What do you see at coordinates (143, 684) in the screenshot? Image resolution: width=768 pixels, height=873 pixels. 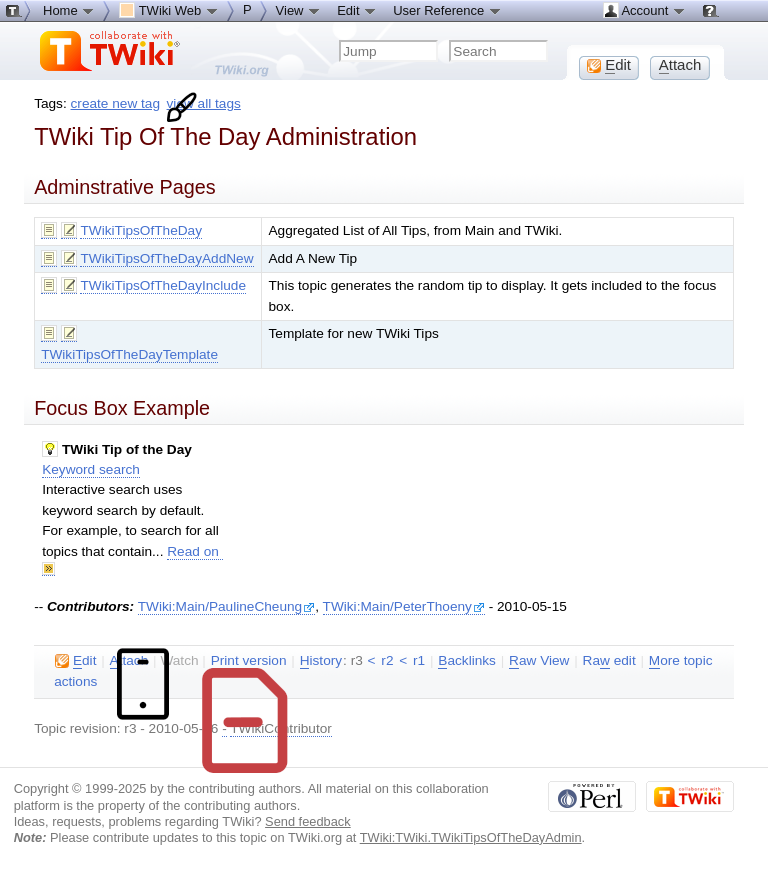 I see `view mobile device settings` at bounding box center [143, 684].